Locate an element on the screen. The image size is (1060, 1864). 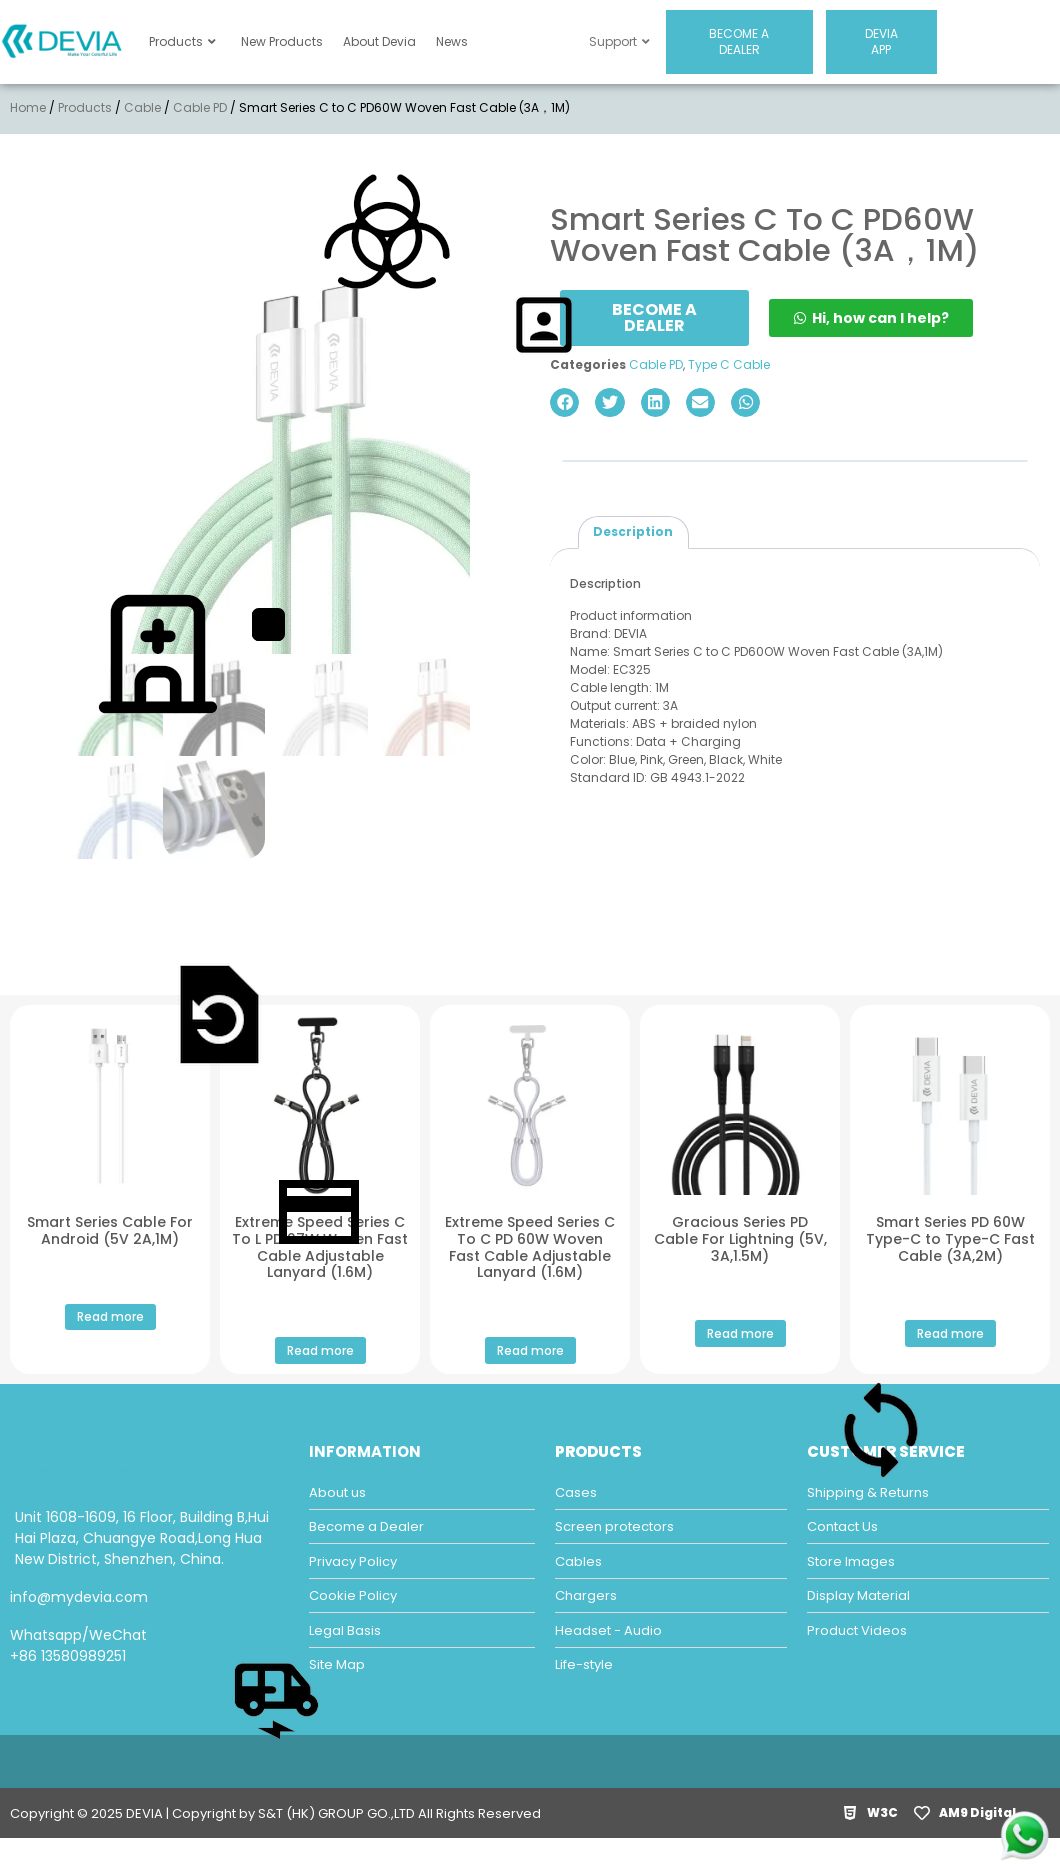
access payment methods is located at coordinates (319, 1212).